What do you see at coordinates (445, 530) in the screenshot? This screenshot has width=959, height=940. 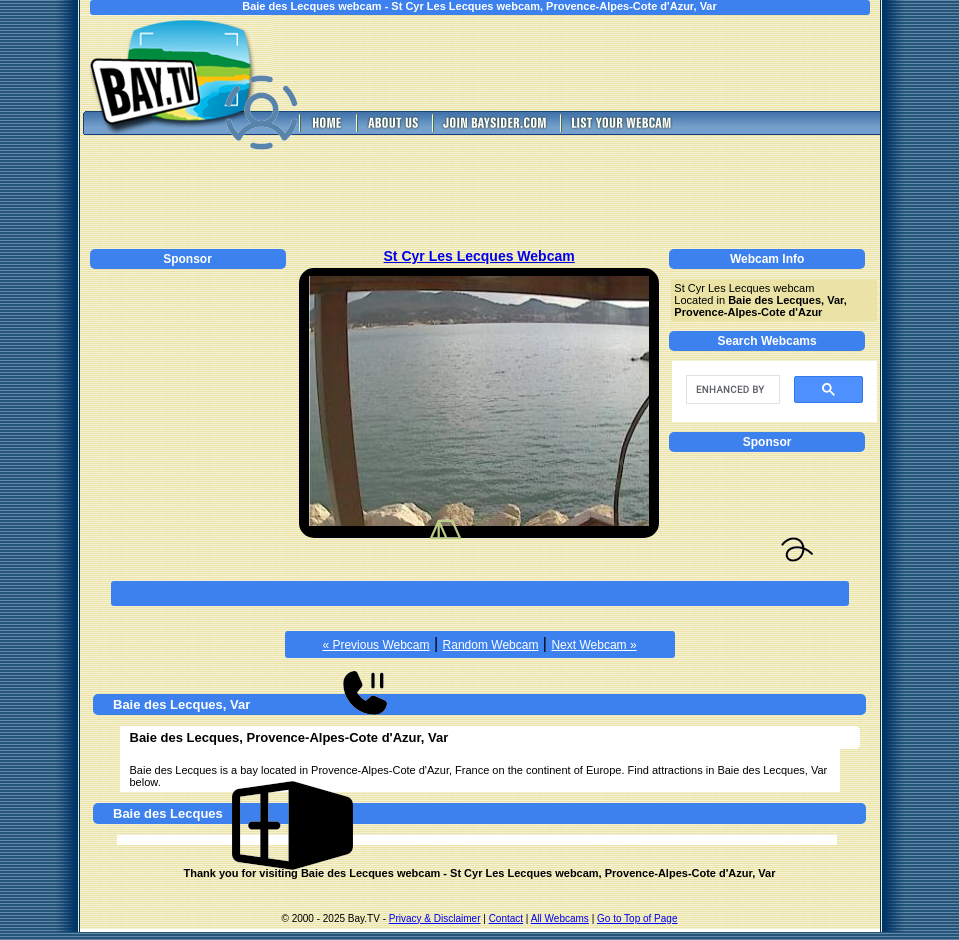 I see `view camping or outdoor locations` at bounding box center [445, 530].